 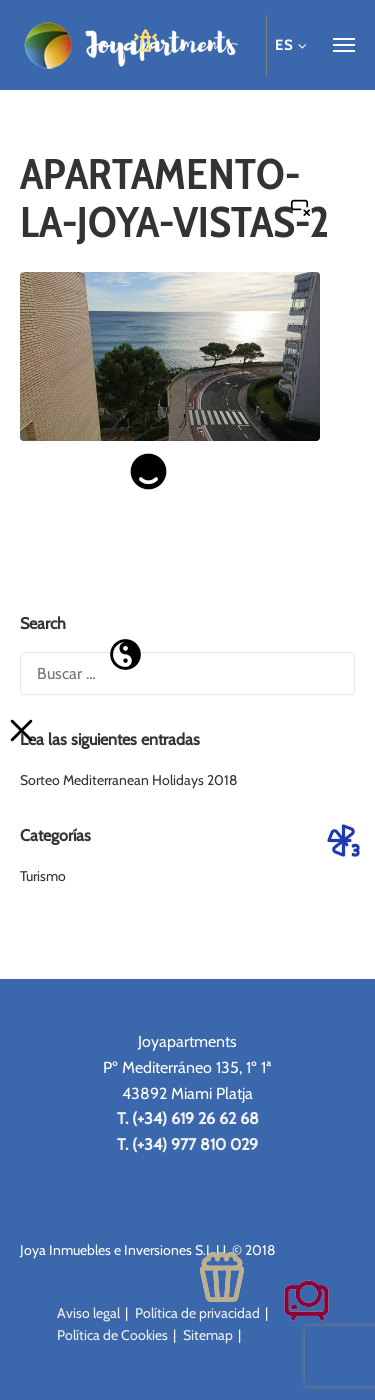 I want to click on toggle balance or harmony mode, so click(x=125, y=654).